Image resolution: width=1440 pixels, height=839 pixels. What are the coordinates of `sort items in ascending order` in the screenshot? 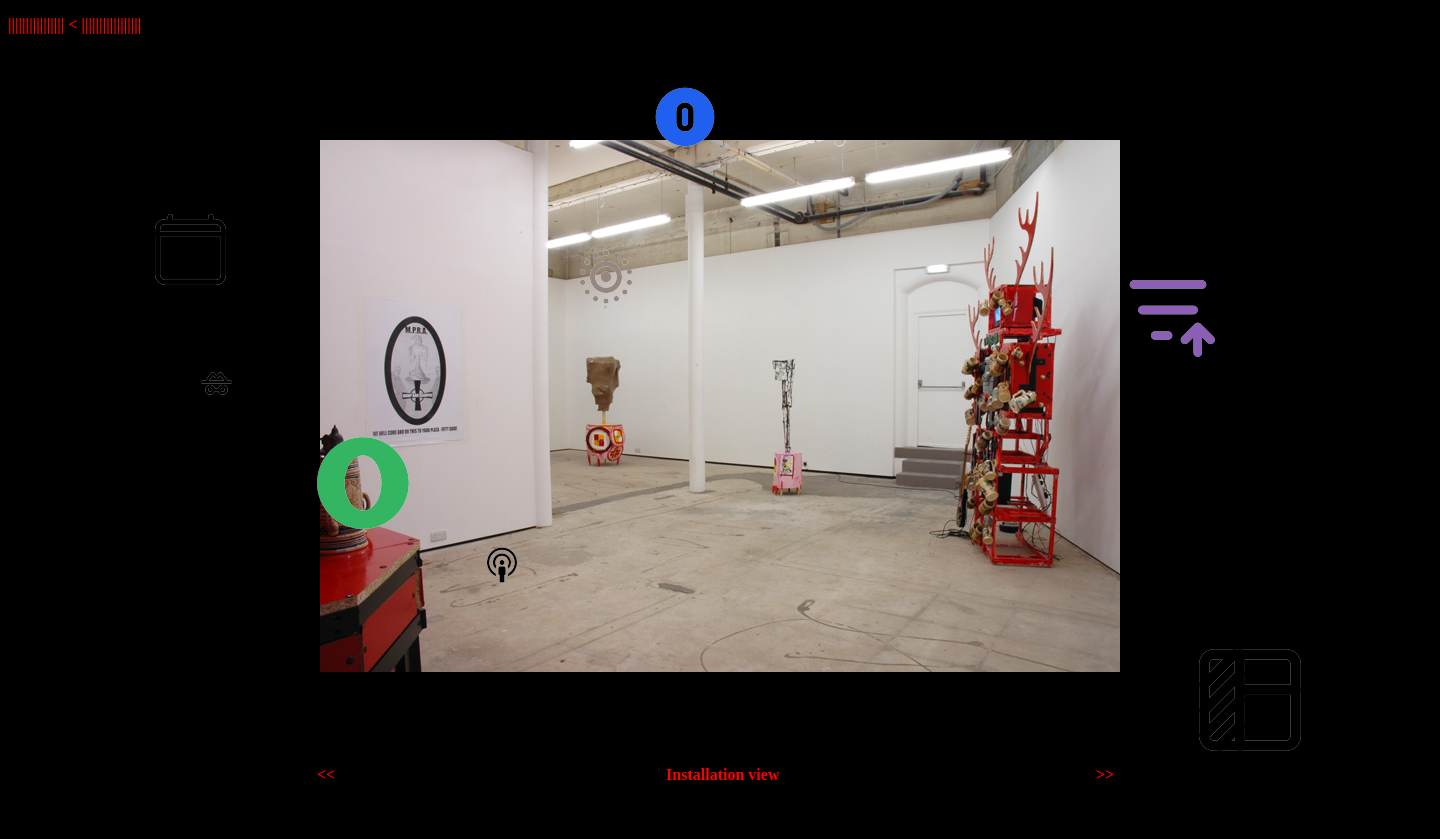 It's located at (1168, 310).